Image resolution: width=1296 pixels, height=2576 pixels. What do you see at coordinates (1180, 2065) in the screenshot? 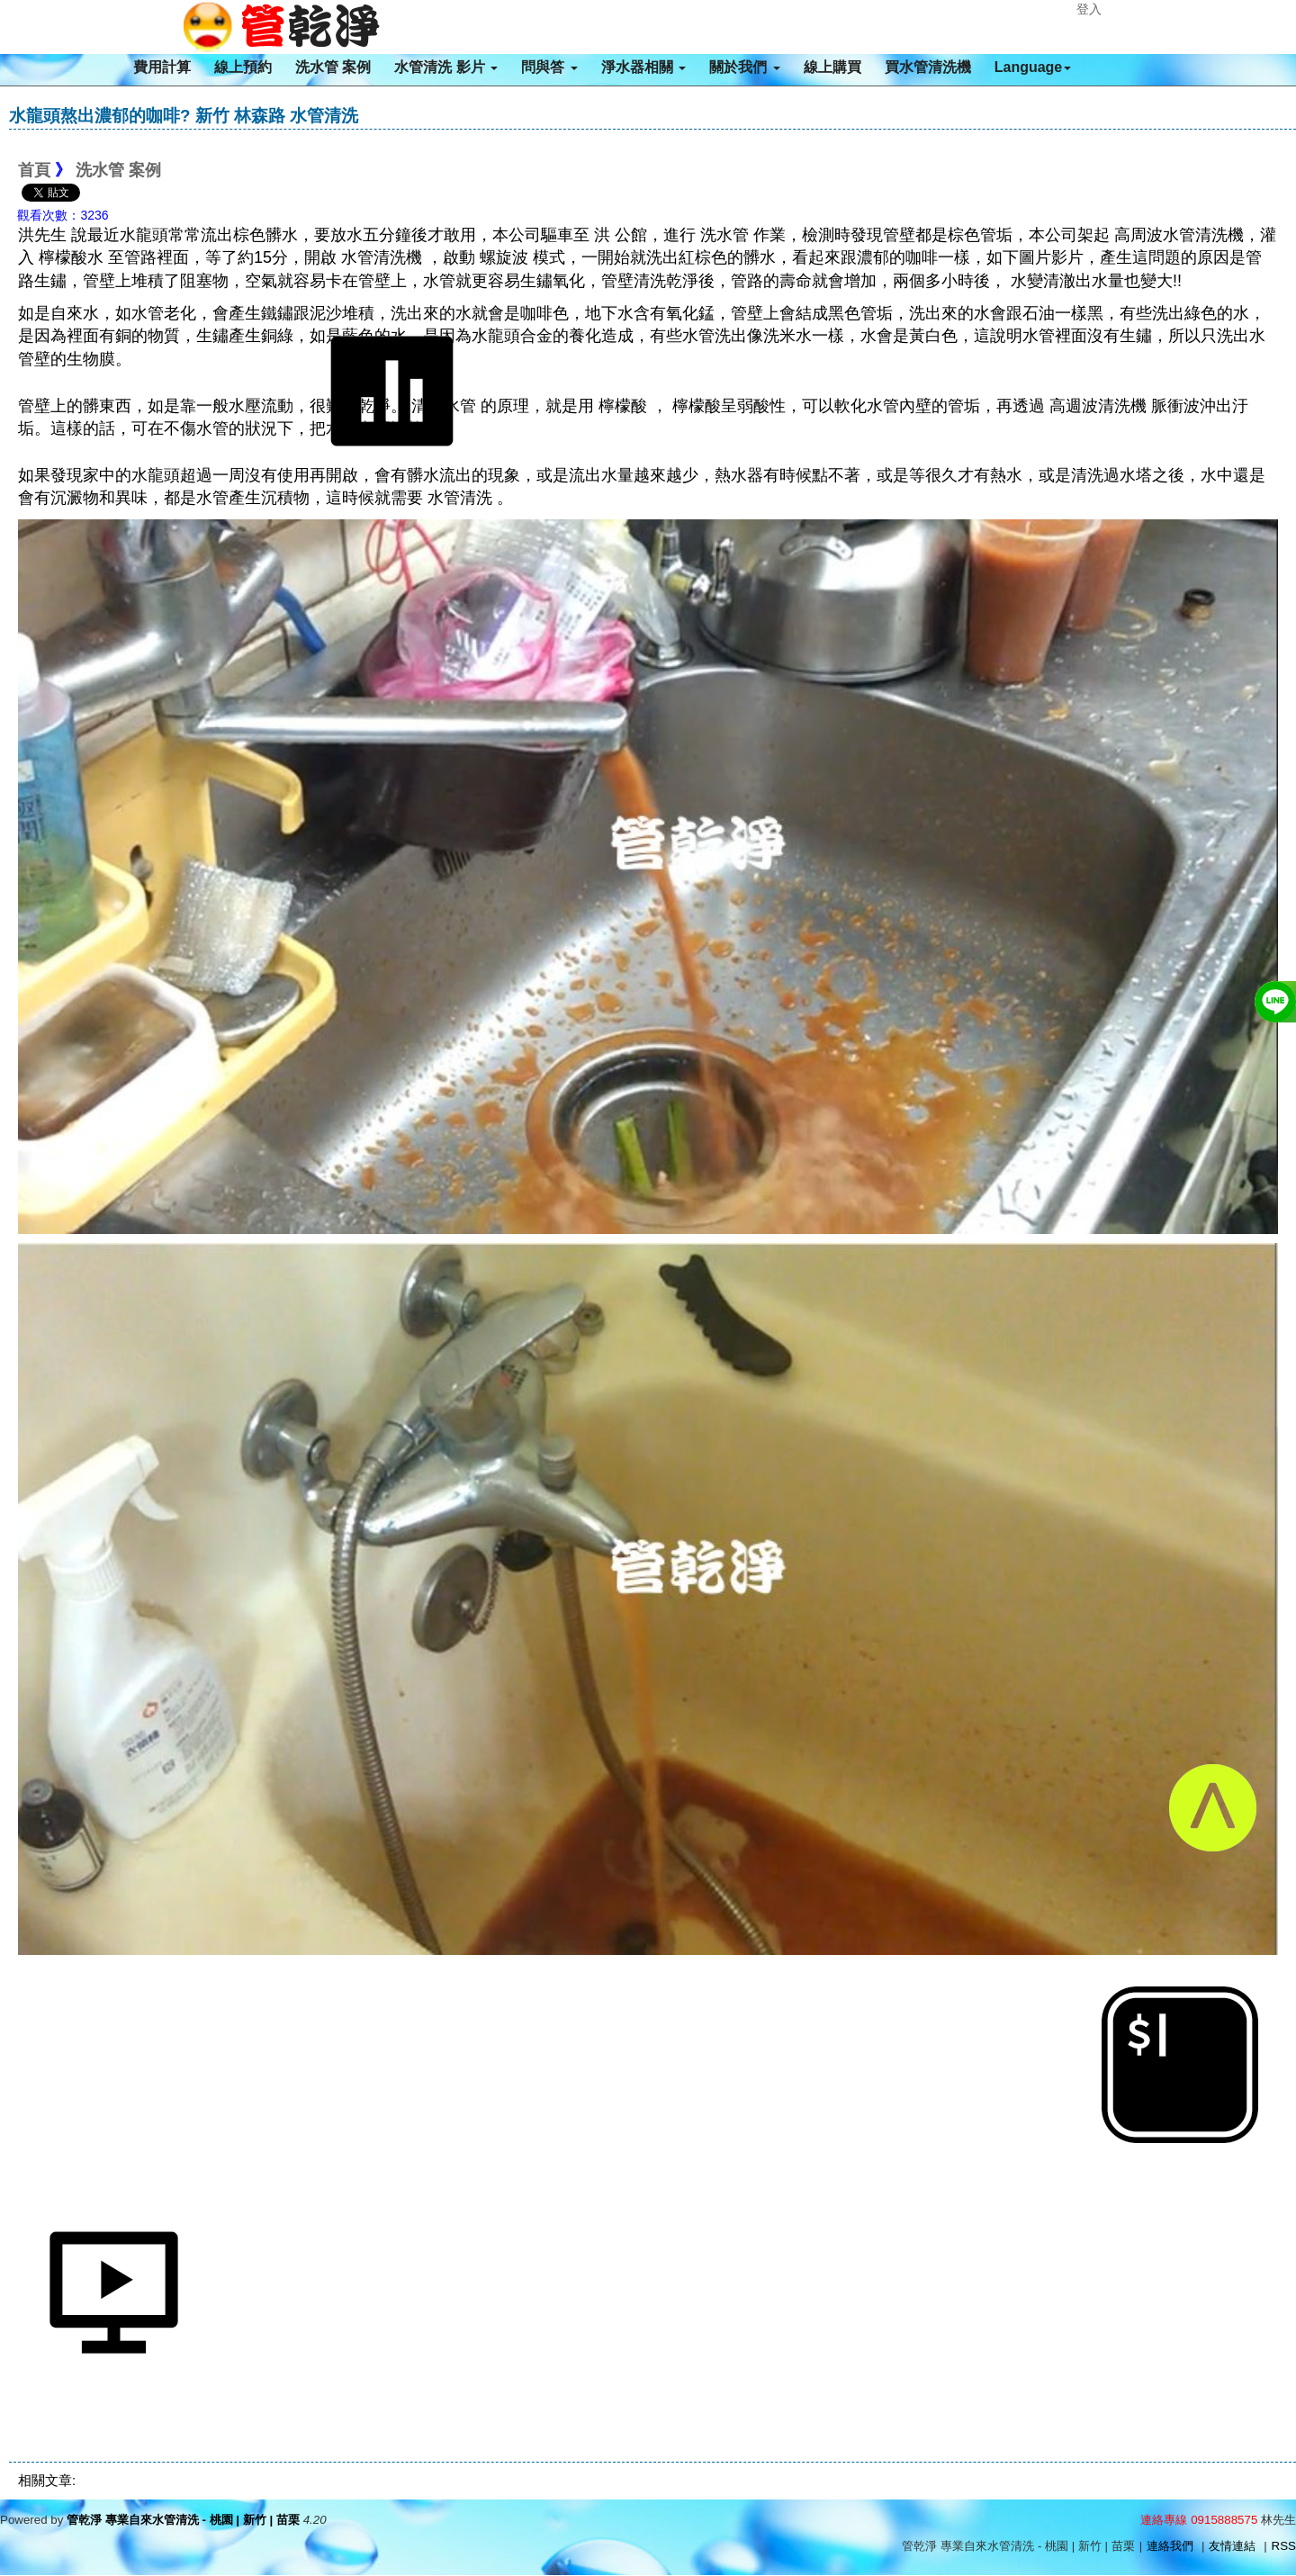
I see `open iTerm2 terminal application` at bounding box center [1180, 2065].